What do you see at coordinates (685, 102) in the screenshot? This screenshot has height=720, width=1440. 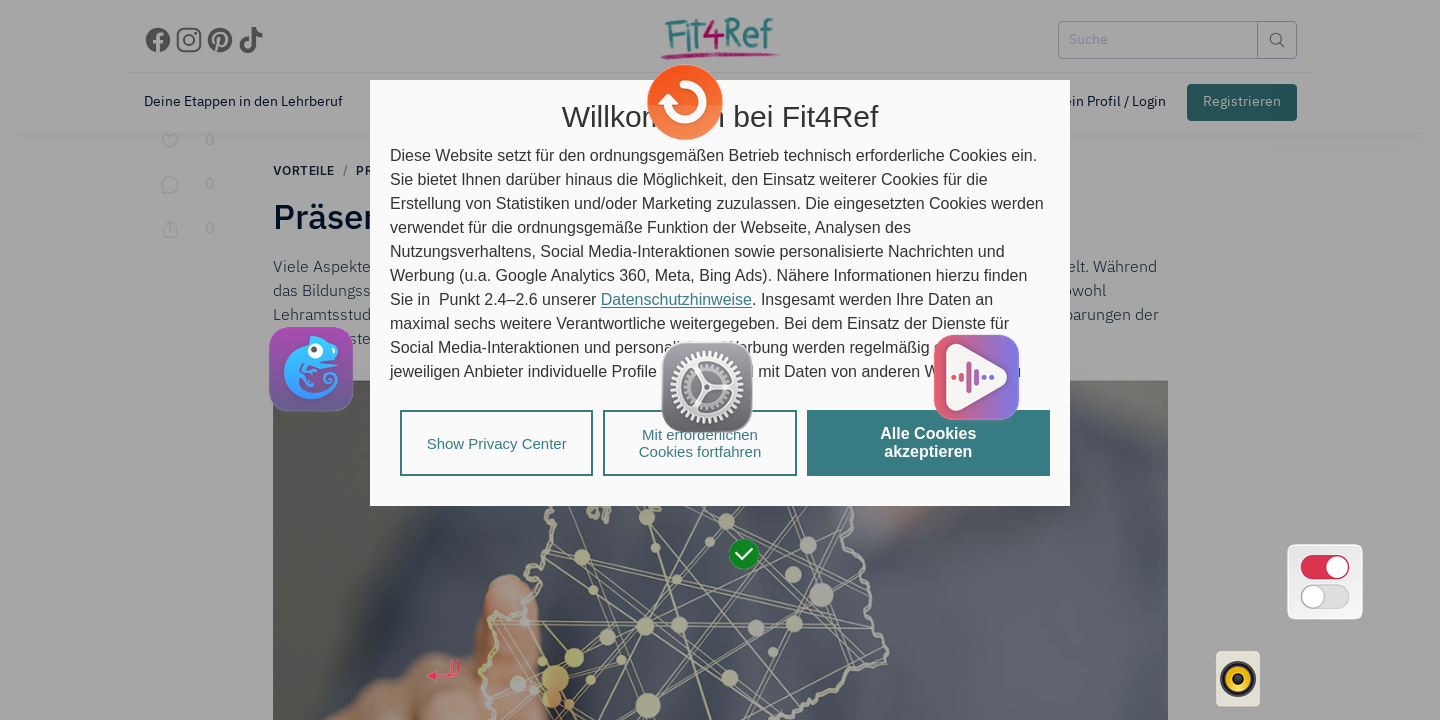 I see `open Ubuntu Livepatch settings` at bounding box center [685, 102].